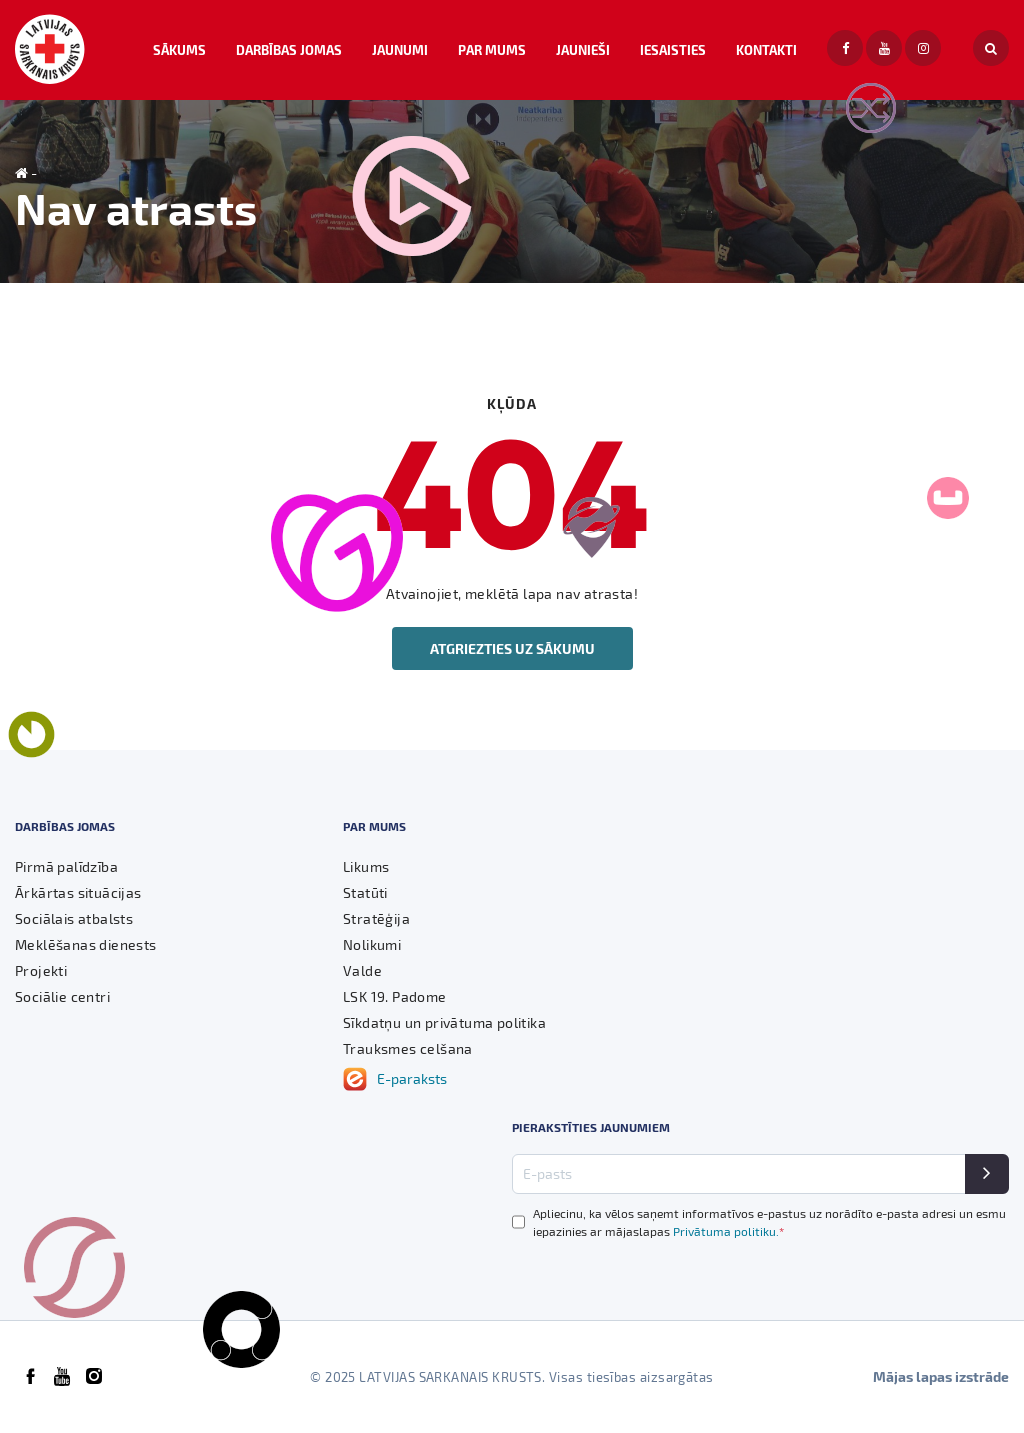 The height and width of the screenshot is (1433, 1024). I want to click on visit GoDaddy website or services, so click(337, 553).